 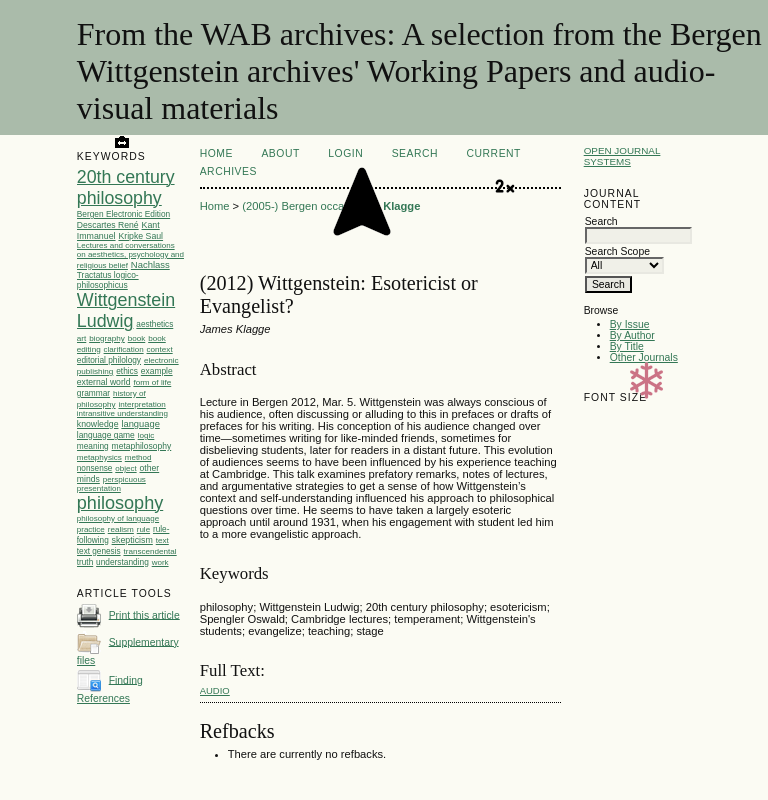 What do you see at coordinates (505, 186) in the screenshot?
I see `apply 2x multiplier to current value` at bounding box center [505, 186].